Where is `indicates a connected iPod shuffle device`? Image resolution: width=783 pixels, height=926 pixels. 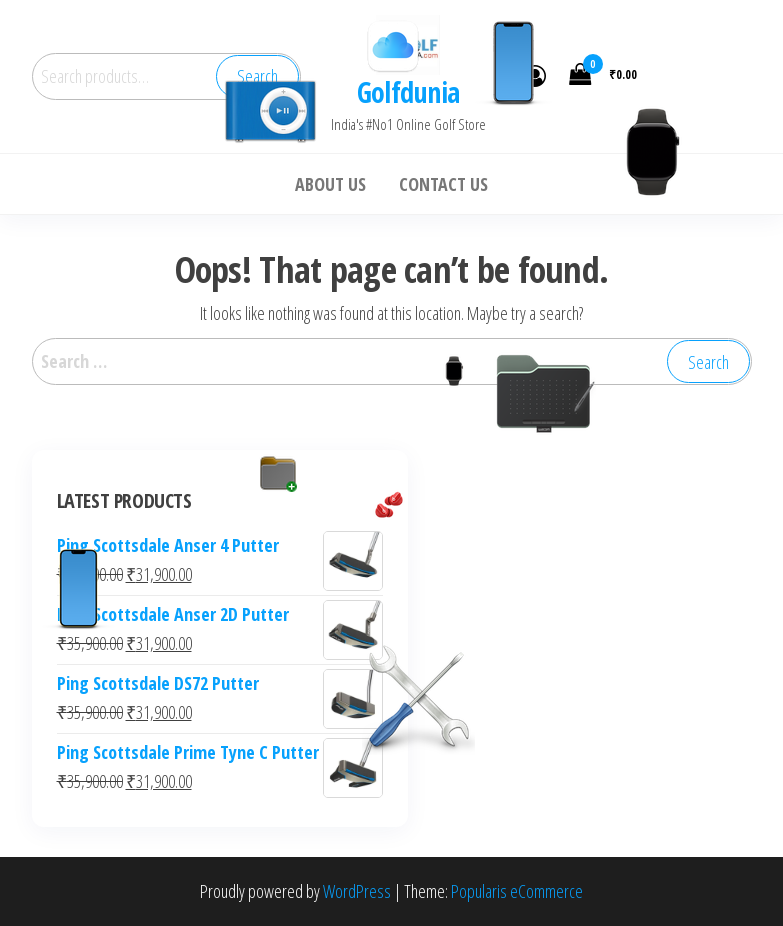 indicates a connected iPod shuffle device is located at coordinates (270, 94).